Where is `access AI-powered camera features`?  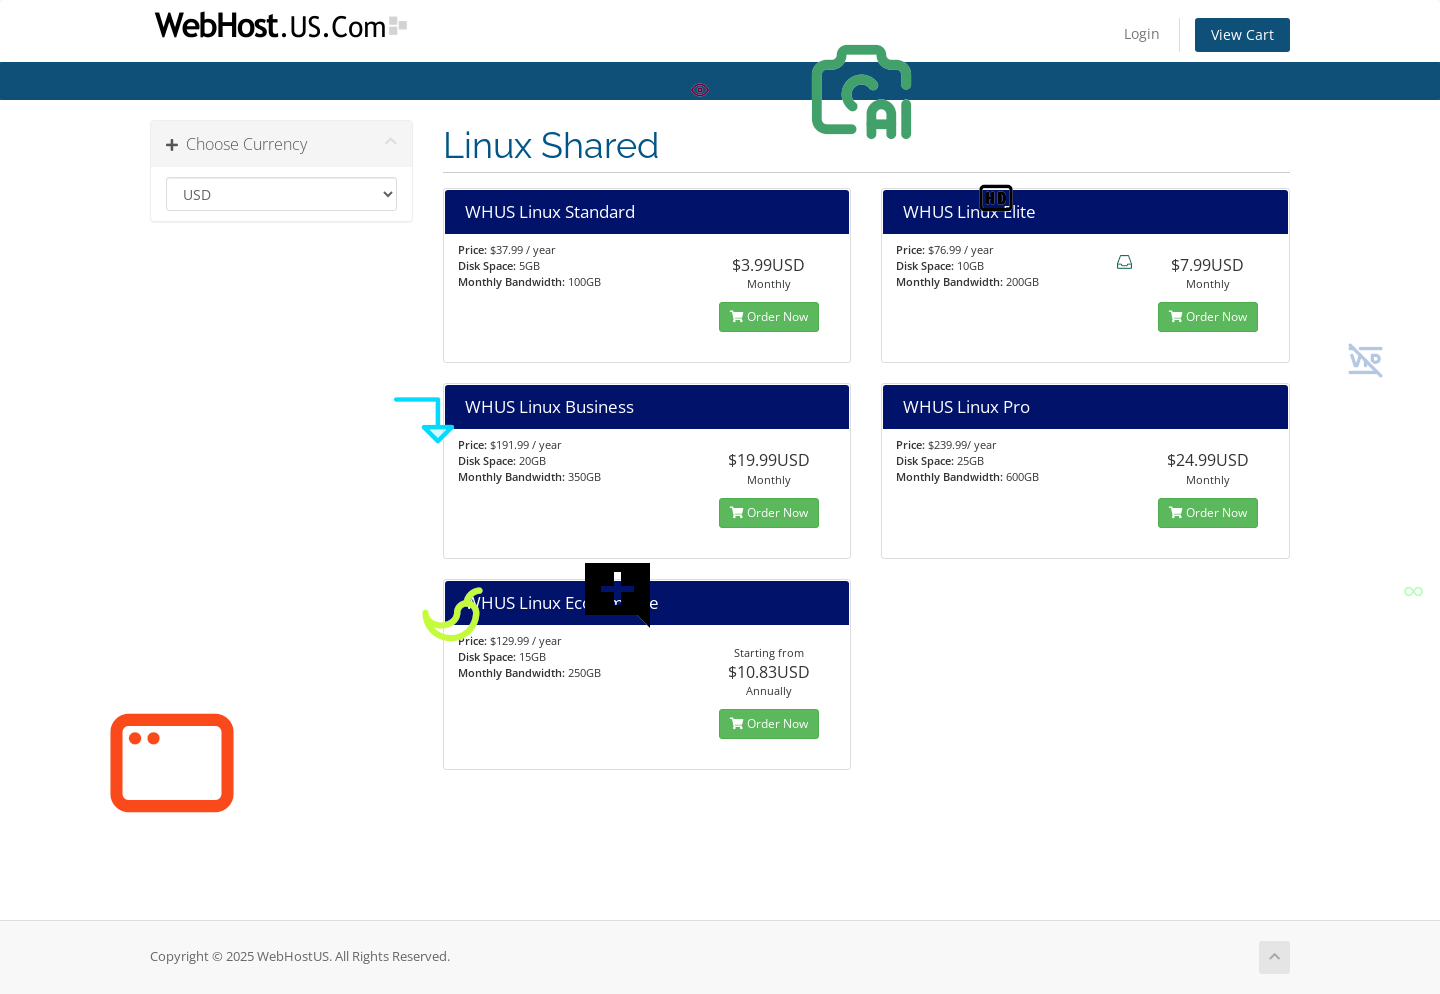 access AI-powered camera features is located at coordinates (861, 89).